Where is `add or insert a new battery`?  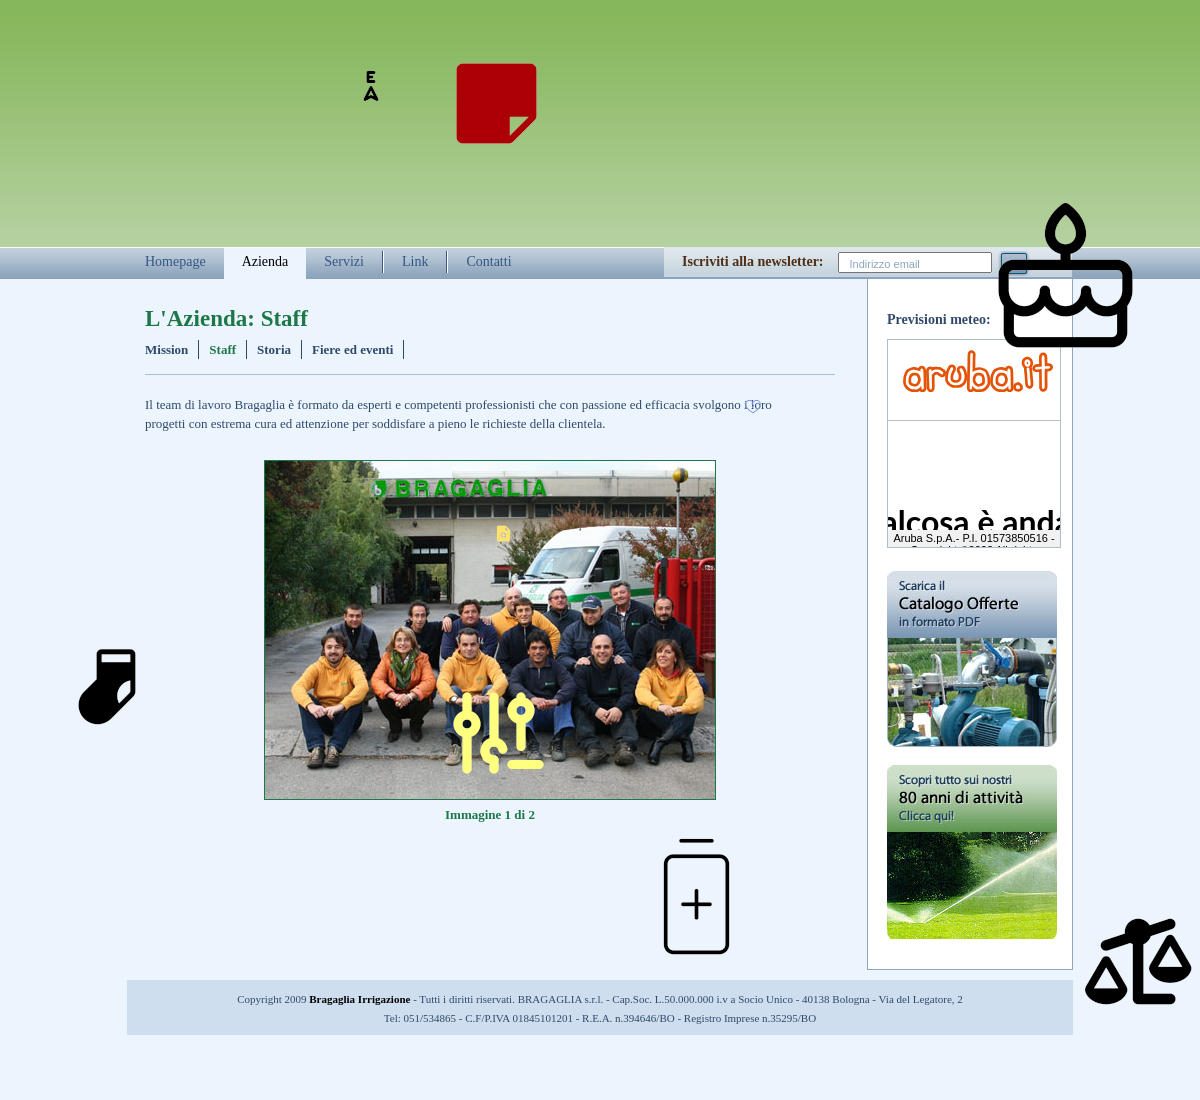 add or insert a new battery is located at coordinates (696, 898).